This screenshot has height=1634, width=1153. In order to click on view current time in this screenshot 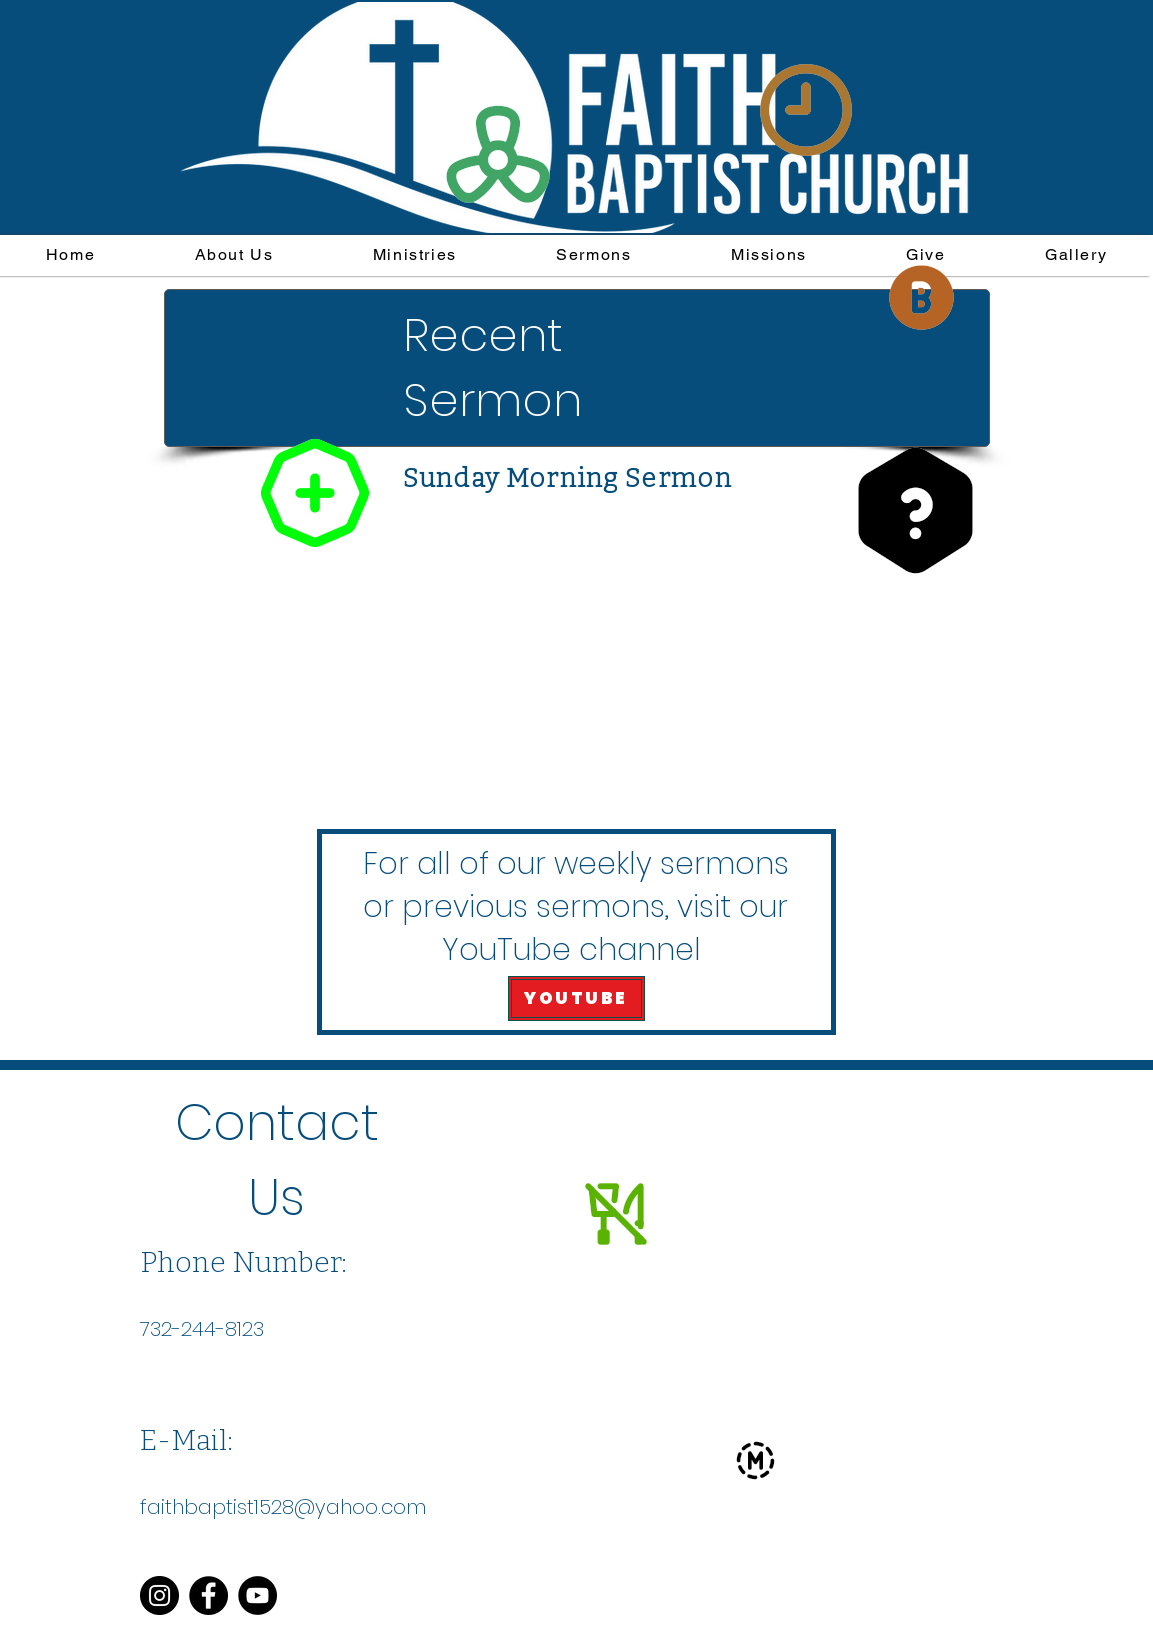, I will do `click(806, 110)`.